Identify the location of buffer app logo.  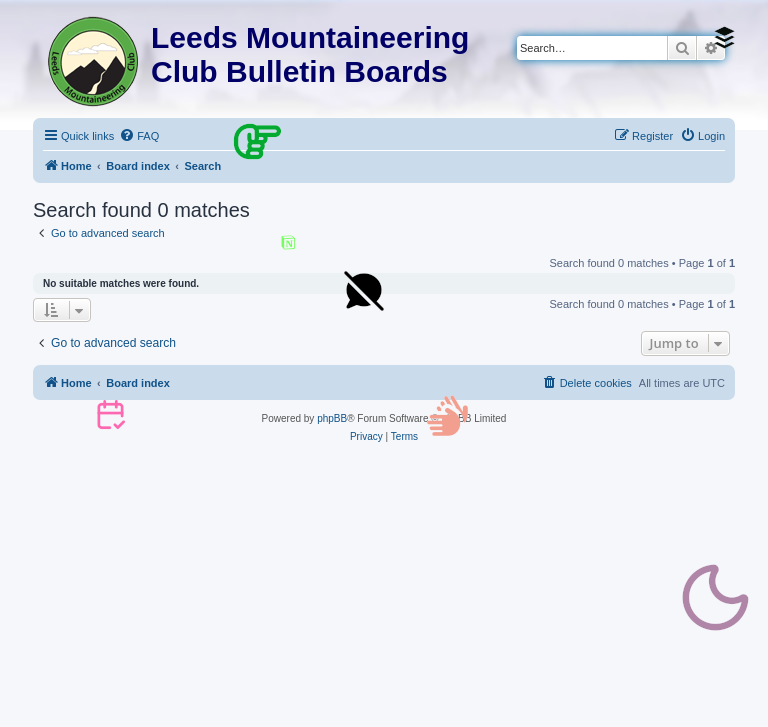
(724, 37).